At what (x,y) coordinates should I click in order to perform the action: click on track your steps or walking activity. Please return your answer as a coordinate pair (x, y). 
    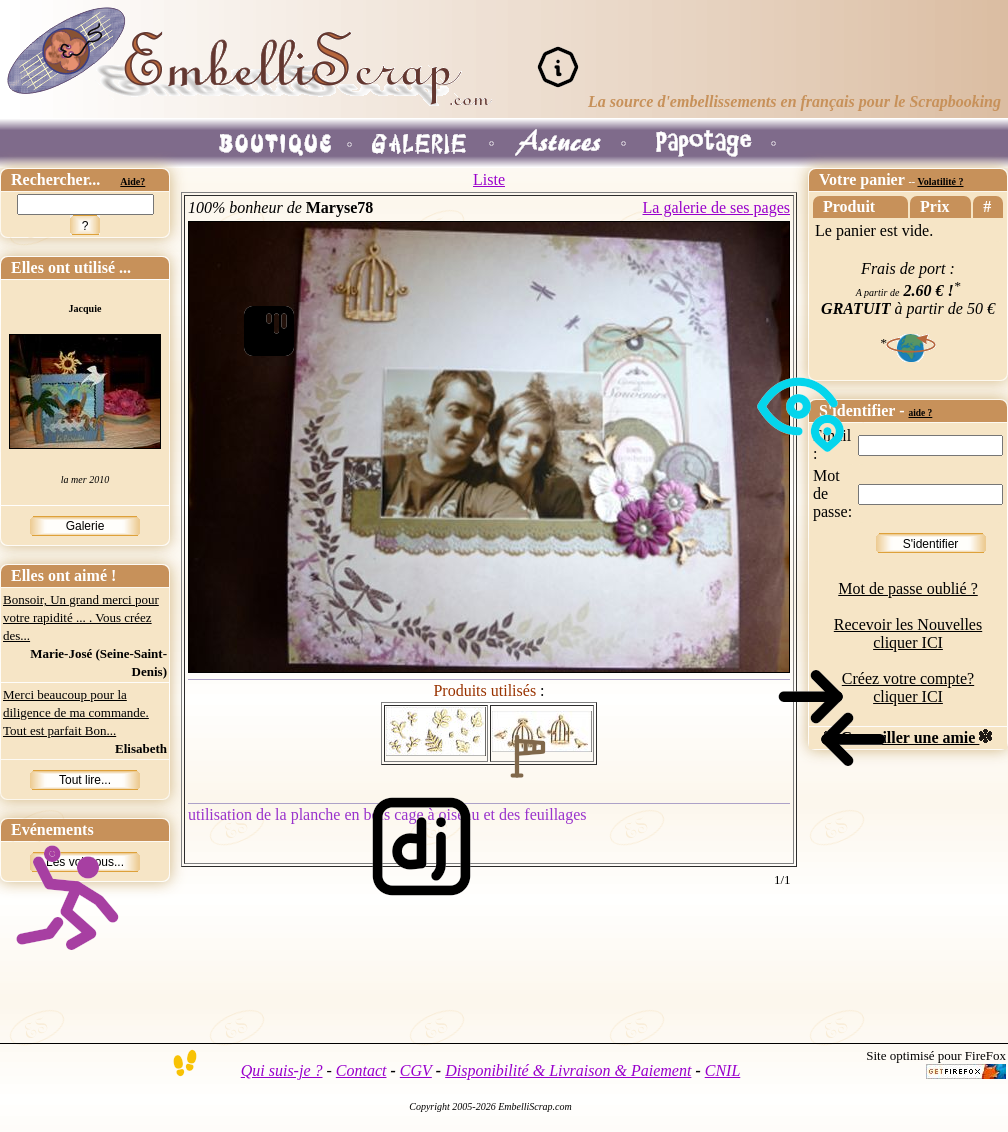
    Looking at the image, I should click on (185, 1063).